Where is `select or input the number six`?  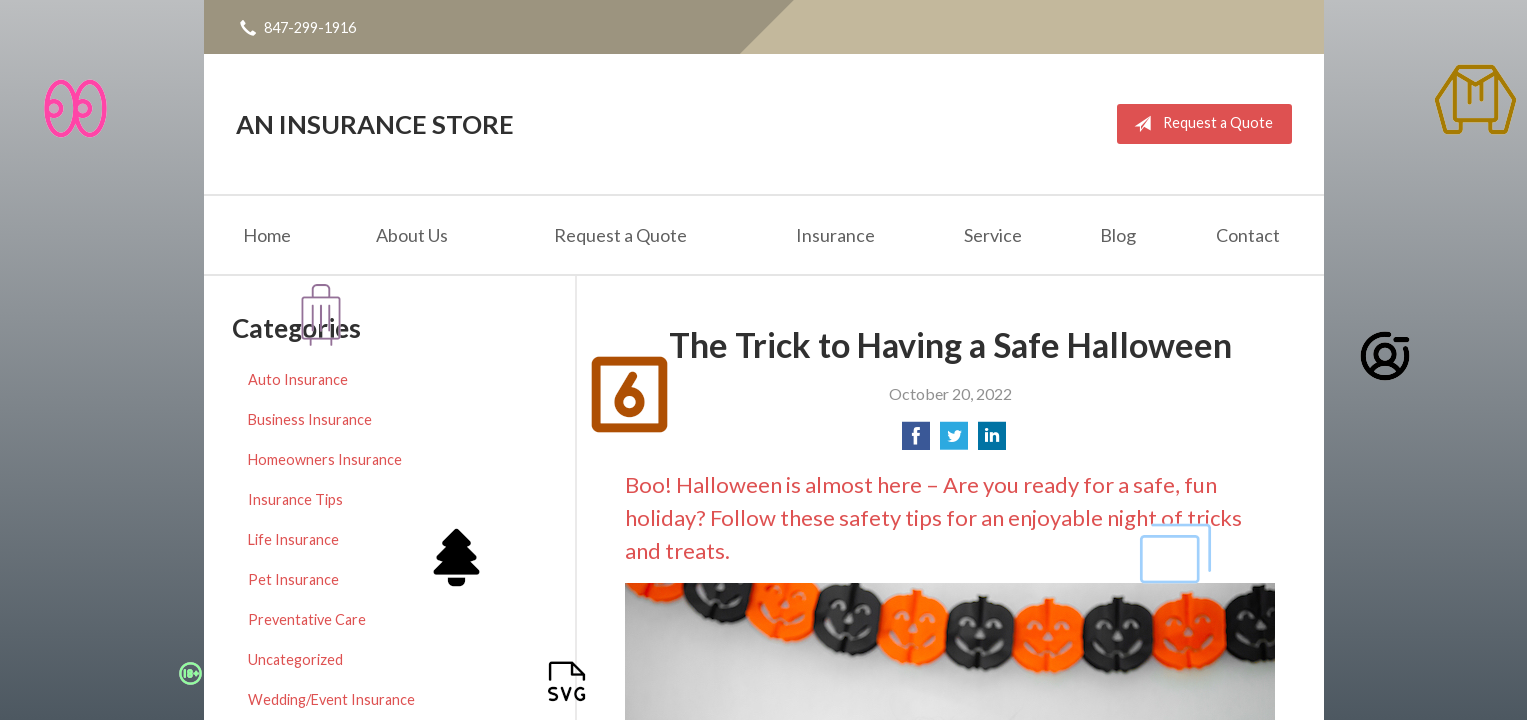
select or input the number six is located at coordinates (629, 394).